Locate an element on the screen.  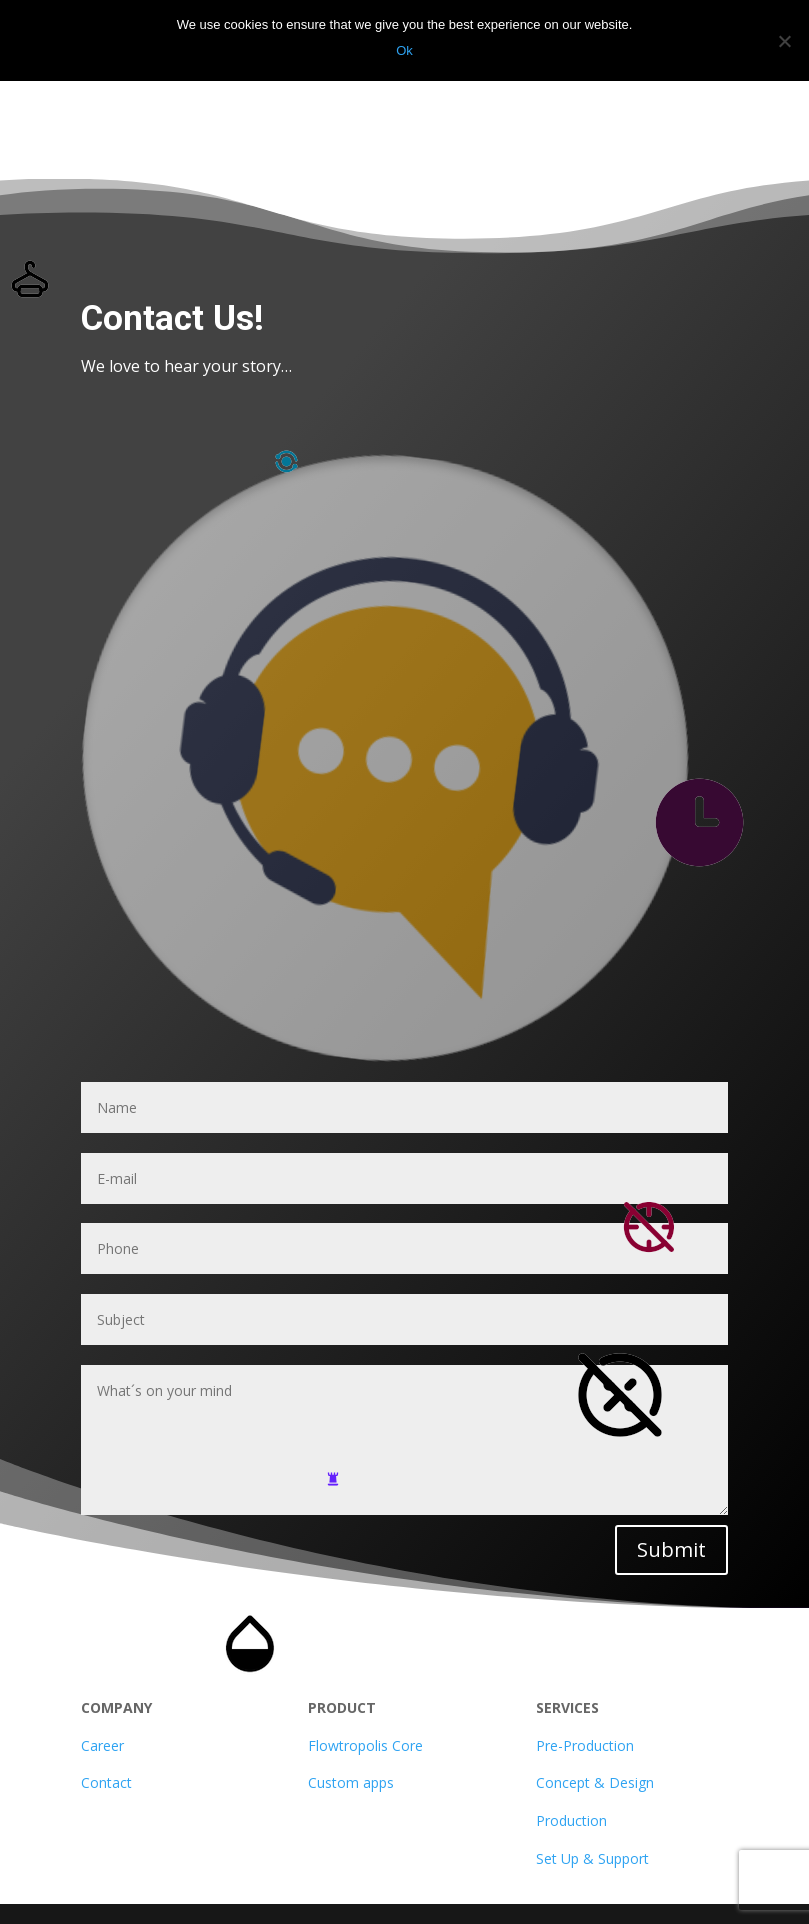
analyze or process data is located at coordinates (286, 461).